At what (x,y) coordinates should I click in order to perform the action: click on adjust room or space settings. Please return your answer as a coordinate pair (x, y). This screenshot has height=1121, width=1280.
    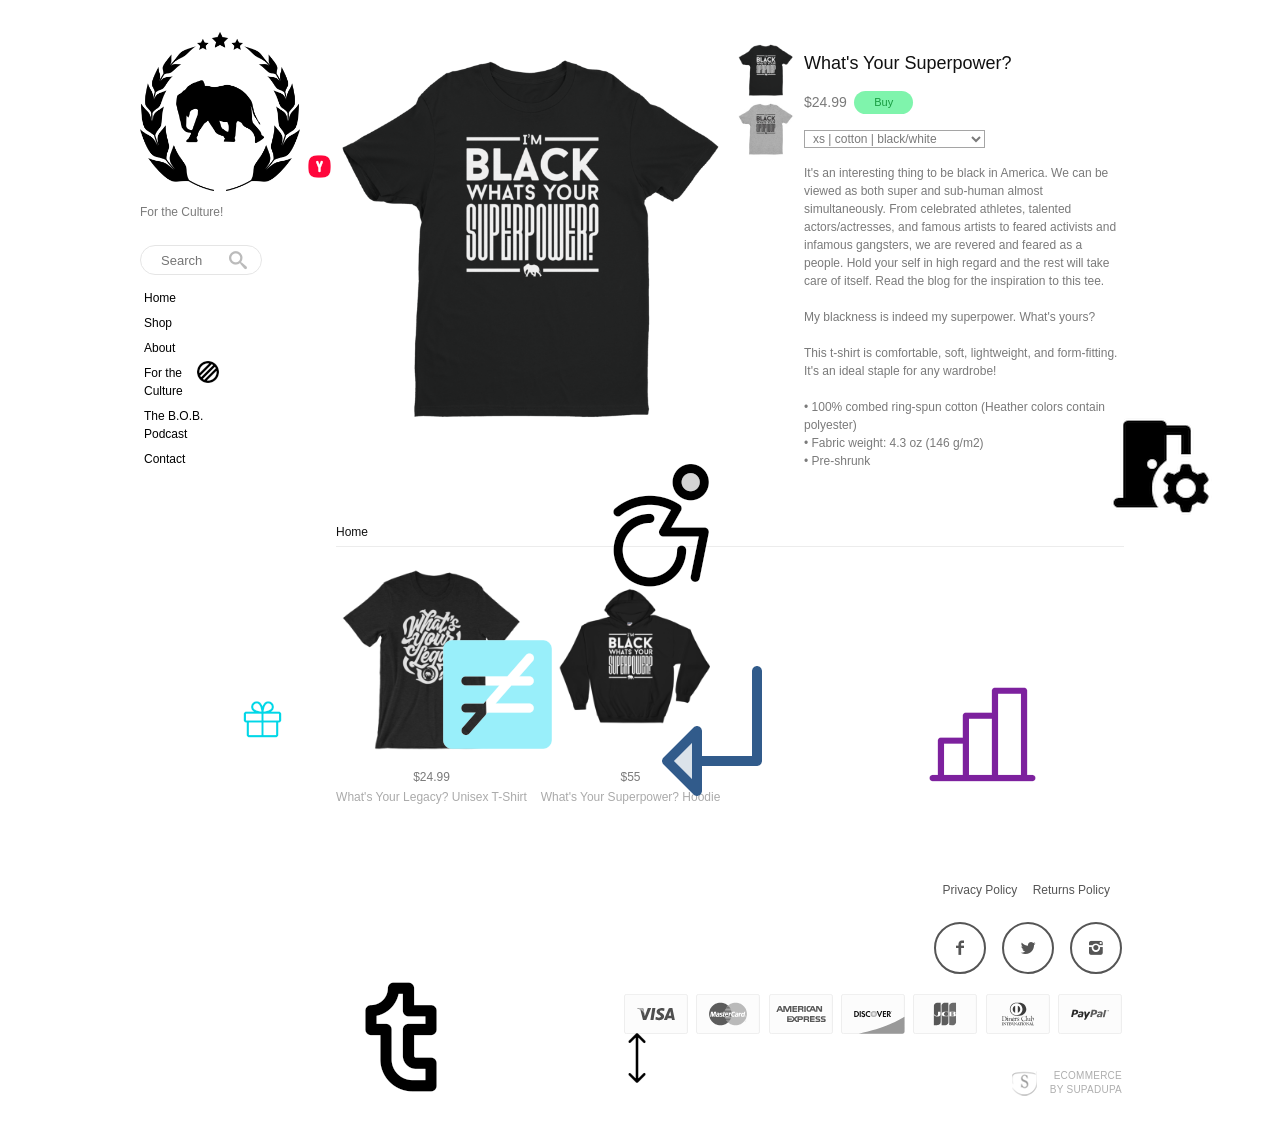
    Looking at the image, I should click on (1157, 464).